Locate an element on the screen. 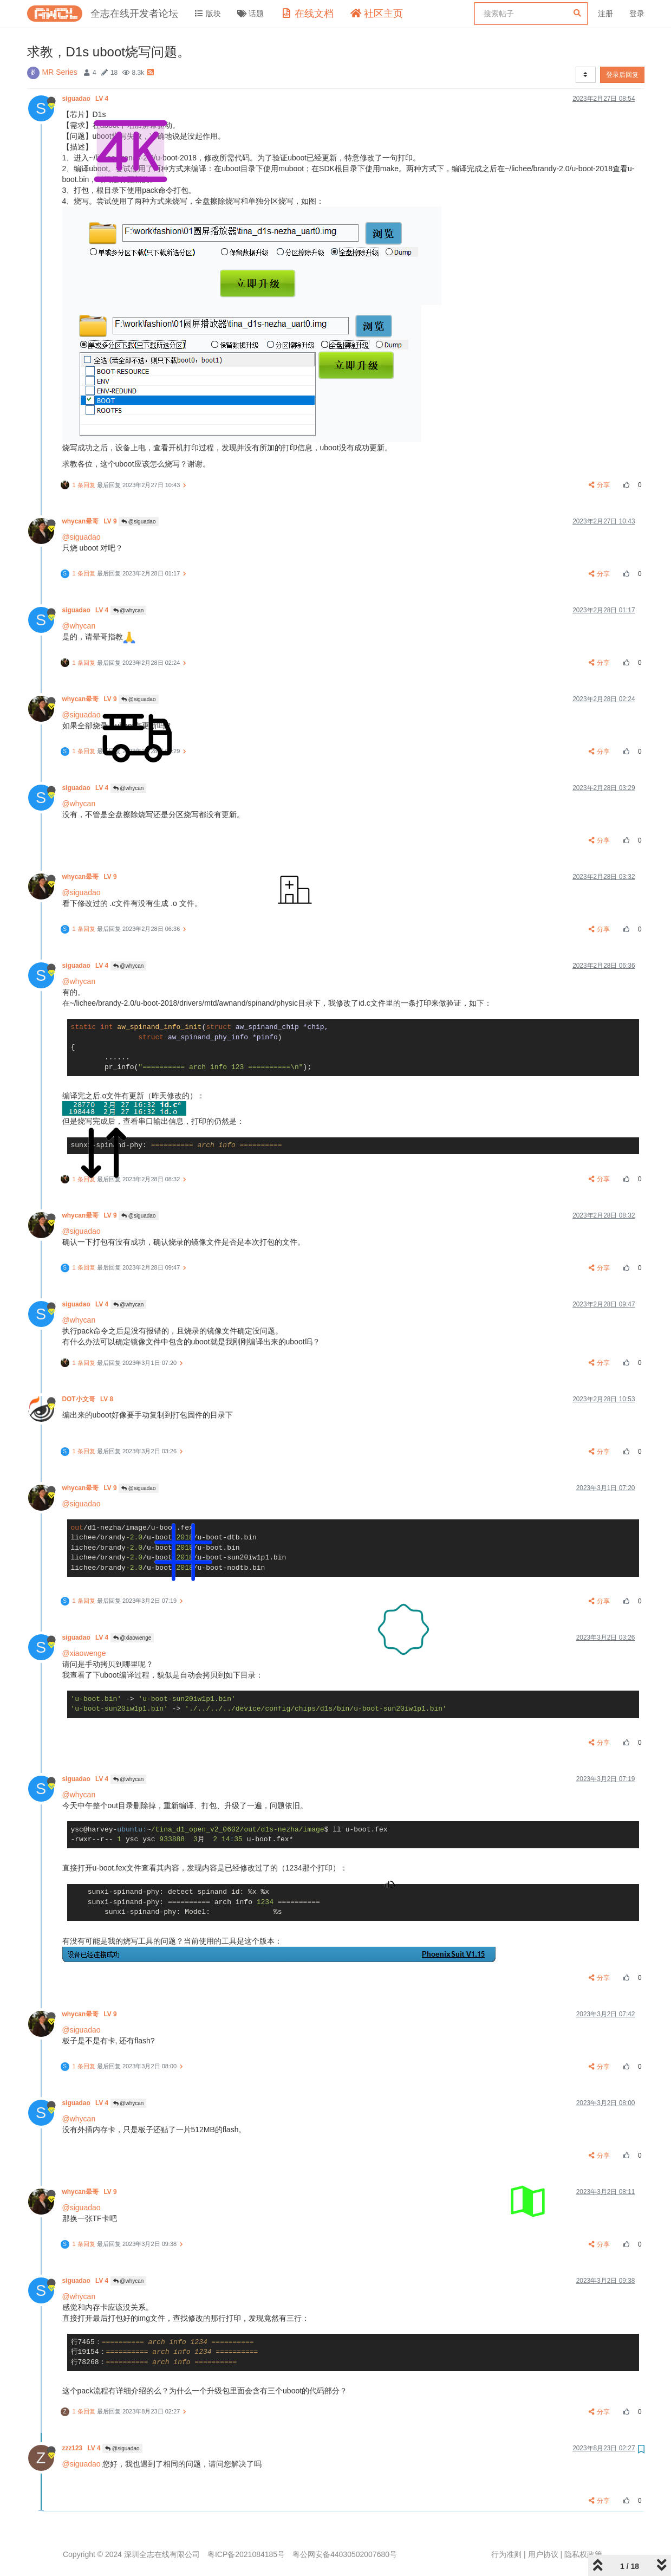  switch to 4K video resolution is located at coordinates (131, 151).